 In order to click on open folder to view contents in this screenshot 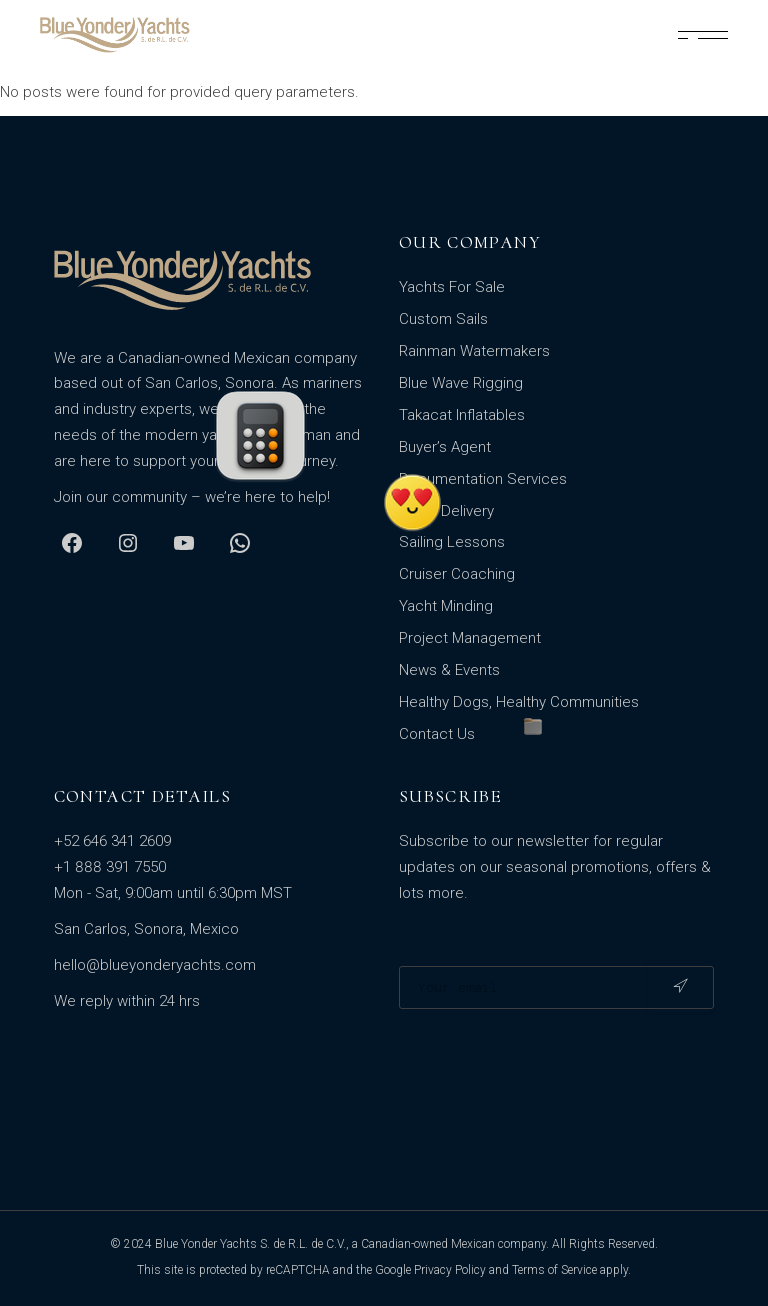, I will do `click(533, 726)`.